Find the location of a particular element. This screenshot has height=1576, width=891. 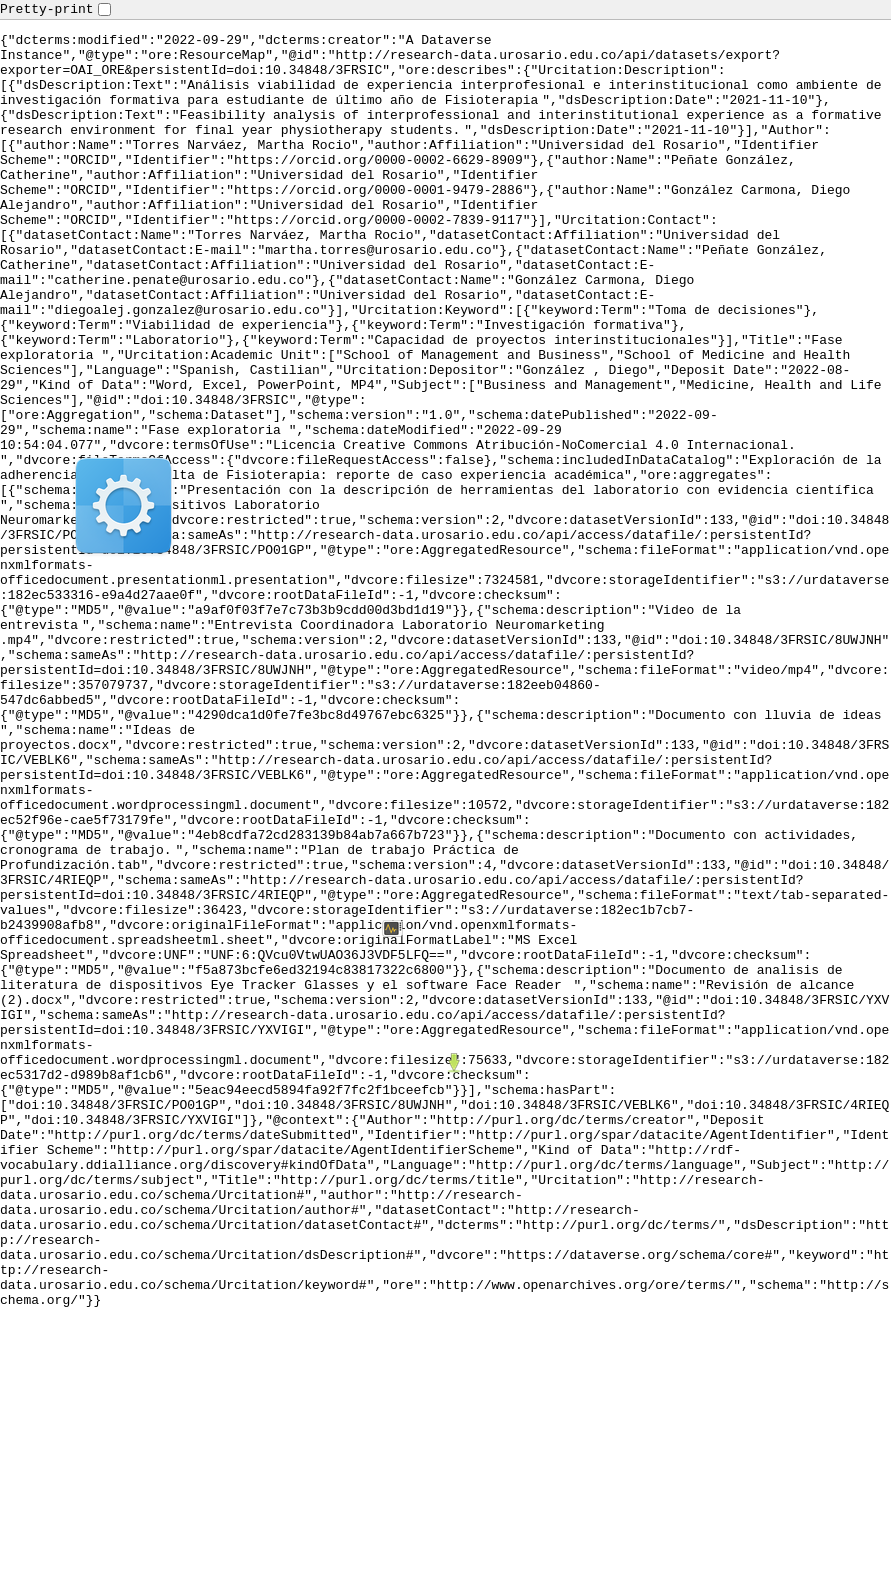

windows executable file type indicator is located at coordinates (123, 505).